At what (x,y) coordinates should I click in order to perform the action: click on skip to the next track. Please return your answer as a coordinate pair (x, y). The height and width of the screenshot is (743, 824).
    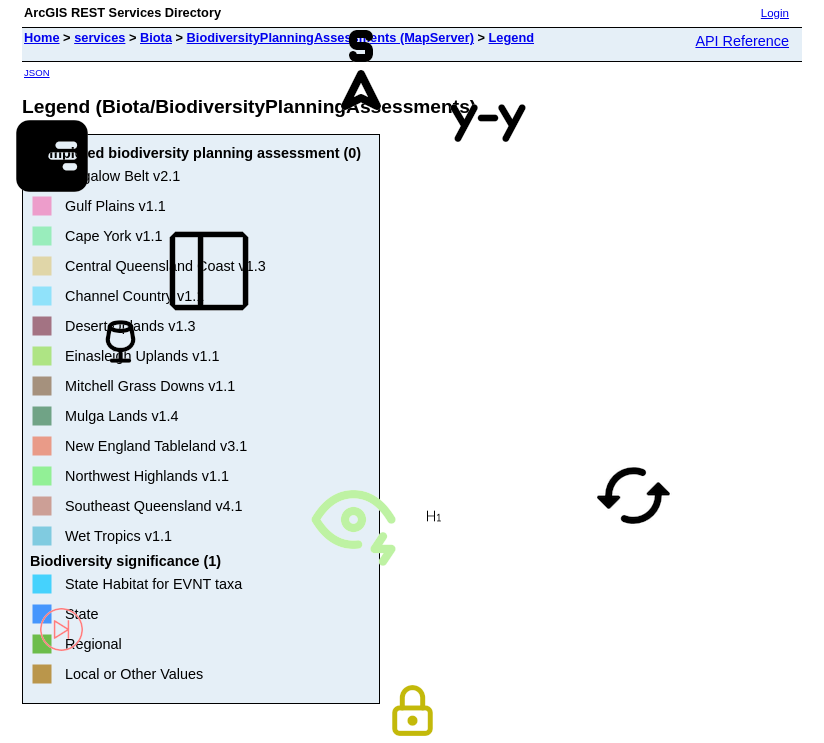
    Looking at the image, I should click on (61, 629).